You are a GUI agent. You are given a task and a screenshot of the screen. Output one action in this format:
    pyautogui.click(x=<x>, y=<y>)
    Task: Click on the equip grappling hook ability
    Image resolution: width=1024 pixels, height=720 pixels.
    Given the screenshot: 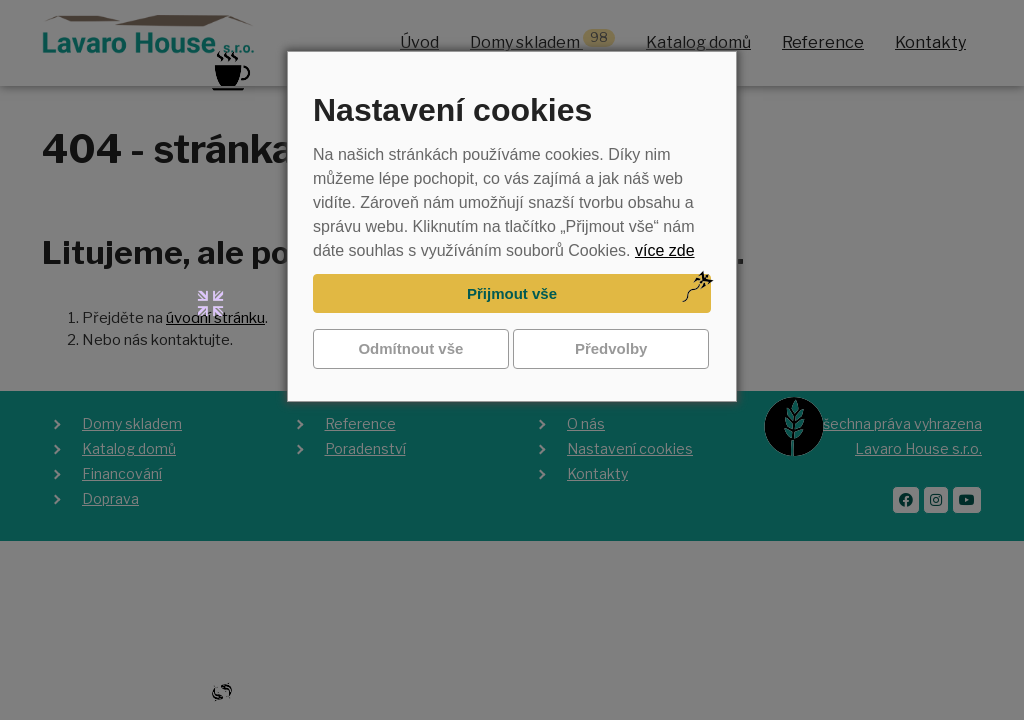 What is the action you would take?
    pyautogui.click(x=698, y=286)
    